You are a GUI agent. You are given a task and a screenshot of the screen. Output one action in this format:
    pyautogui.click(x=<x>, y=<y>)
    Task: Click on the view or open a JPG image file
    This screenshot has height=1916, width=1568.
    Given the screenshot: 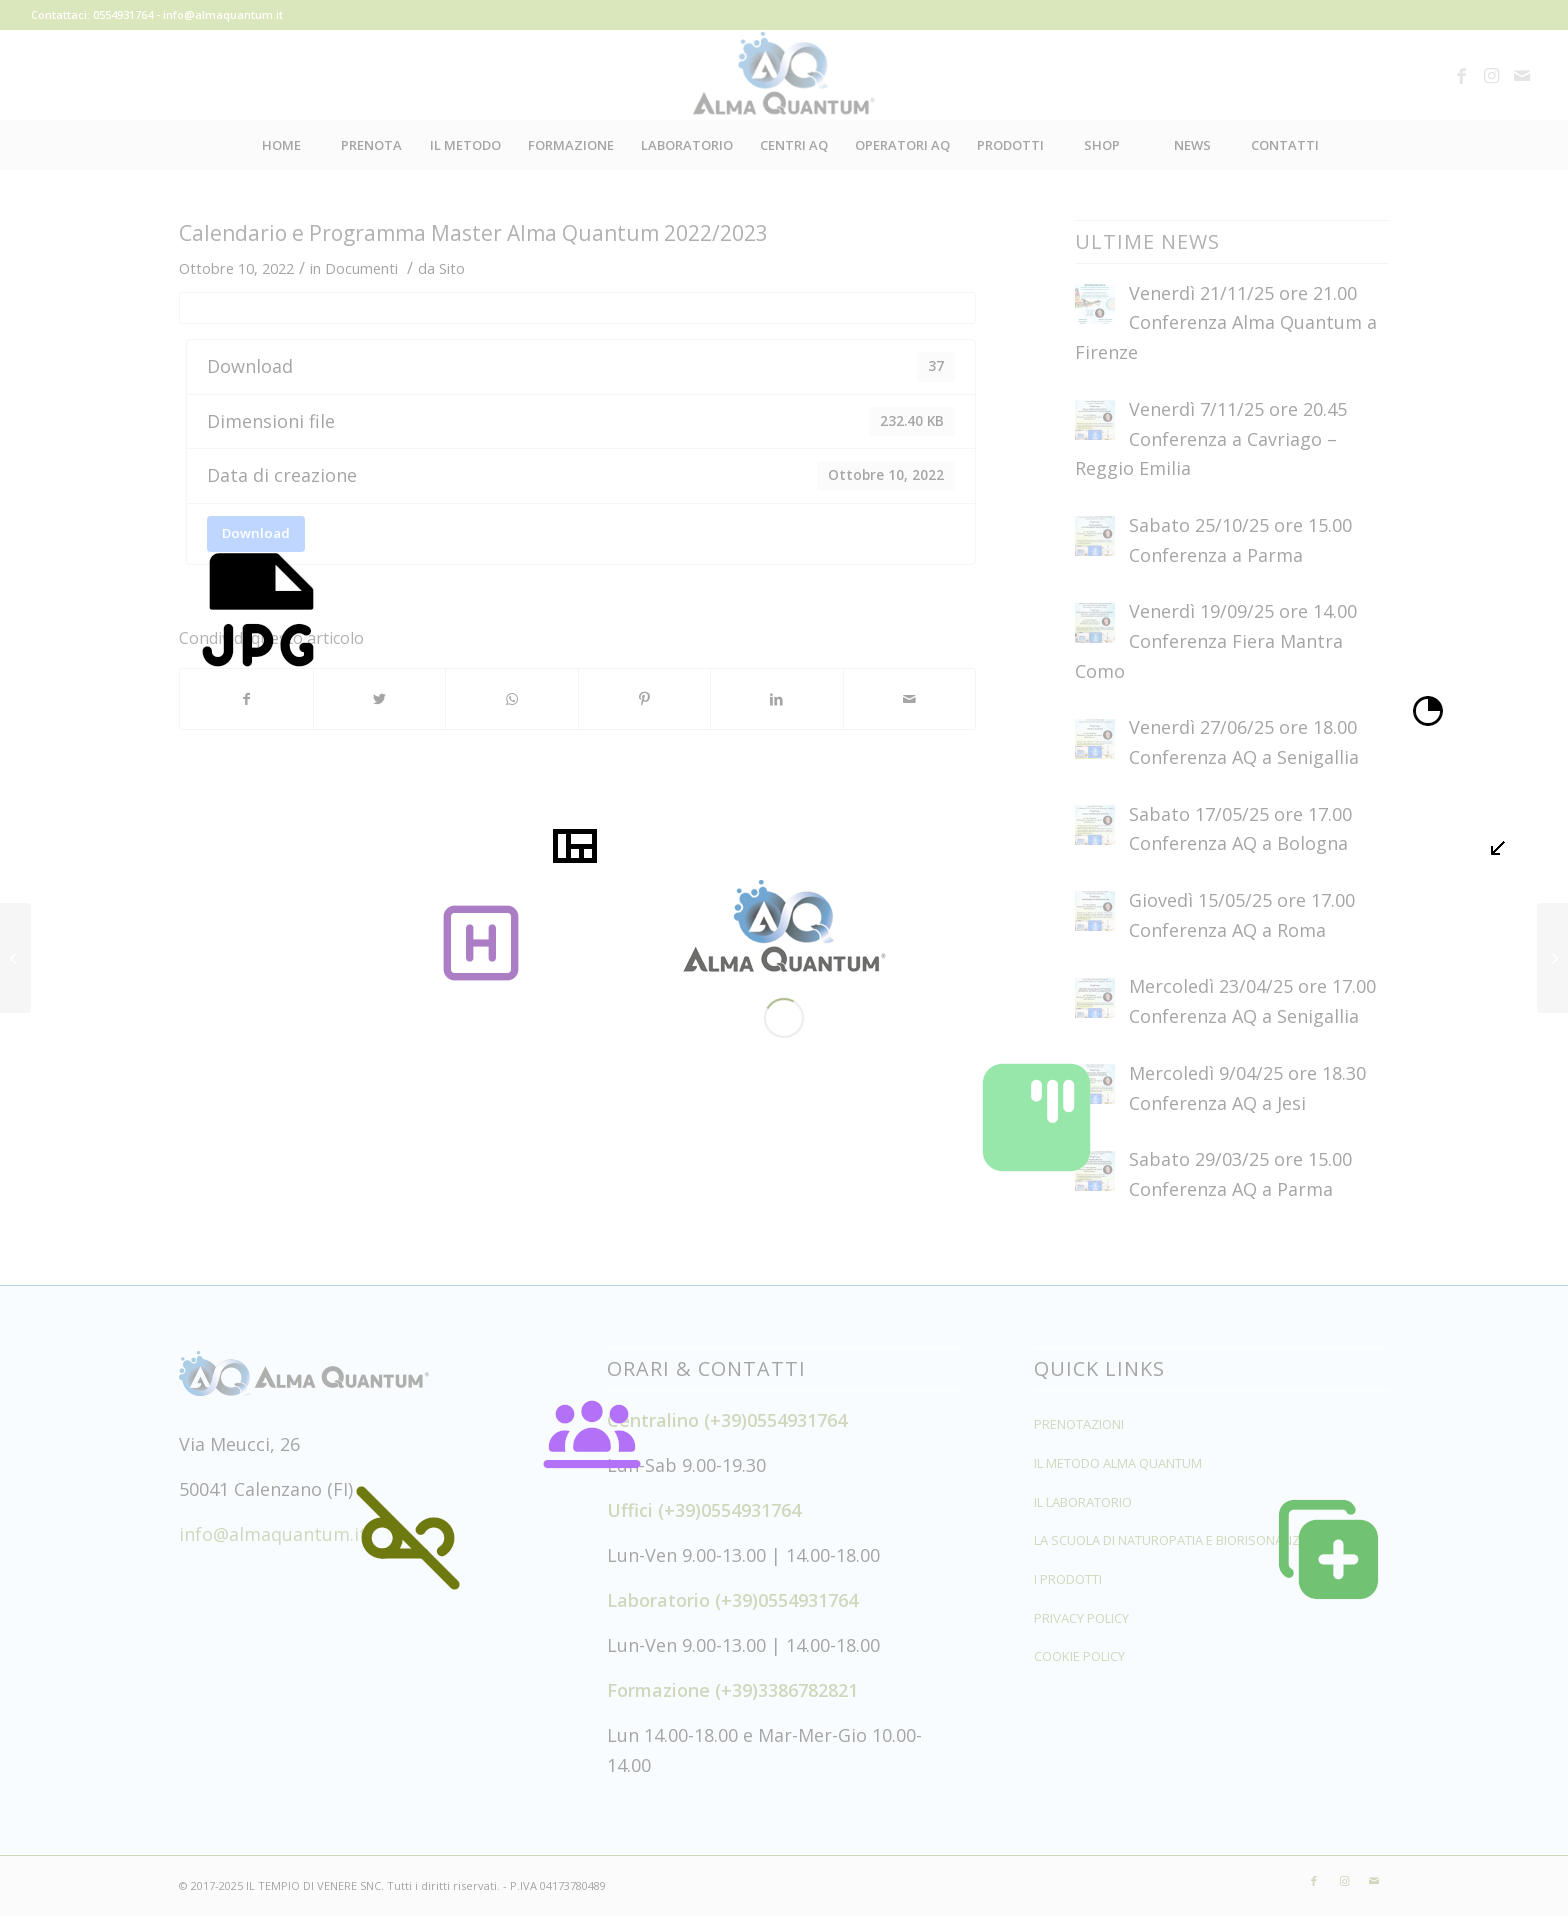 What is the action you would take?
    pyautogui.click(x=261, y=614)
    